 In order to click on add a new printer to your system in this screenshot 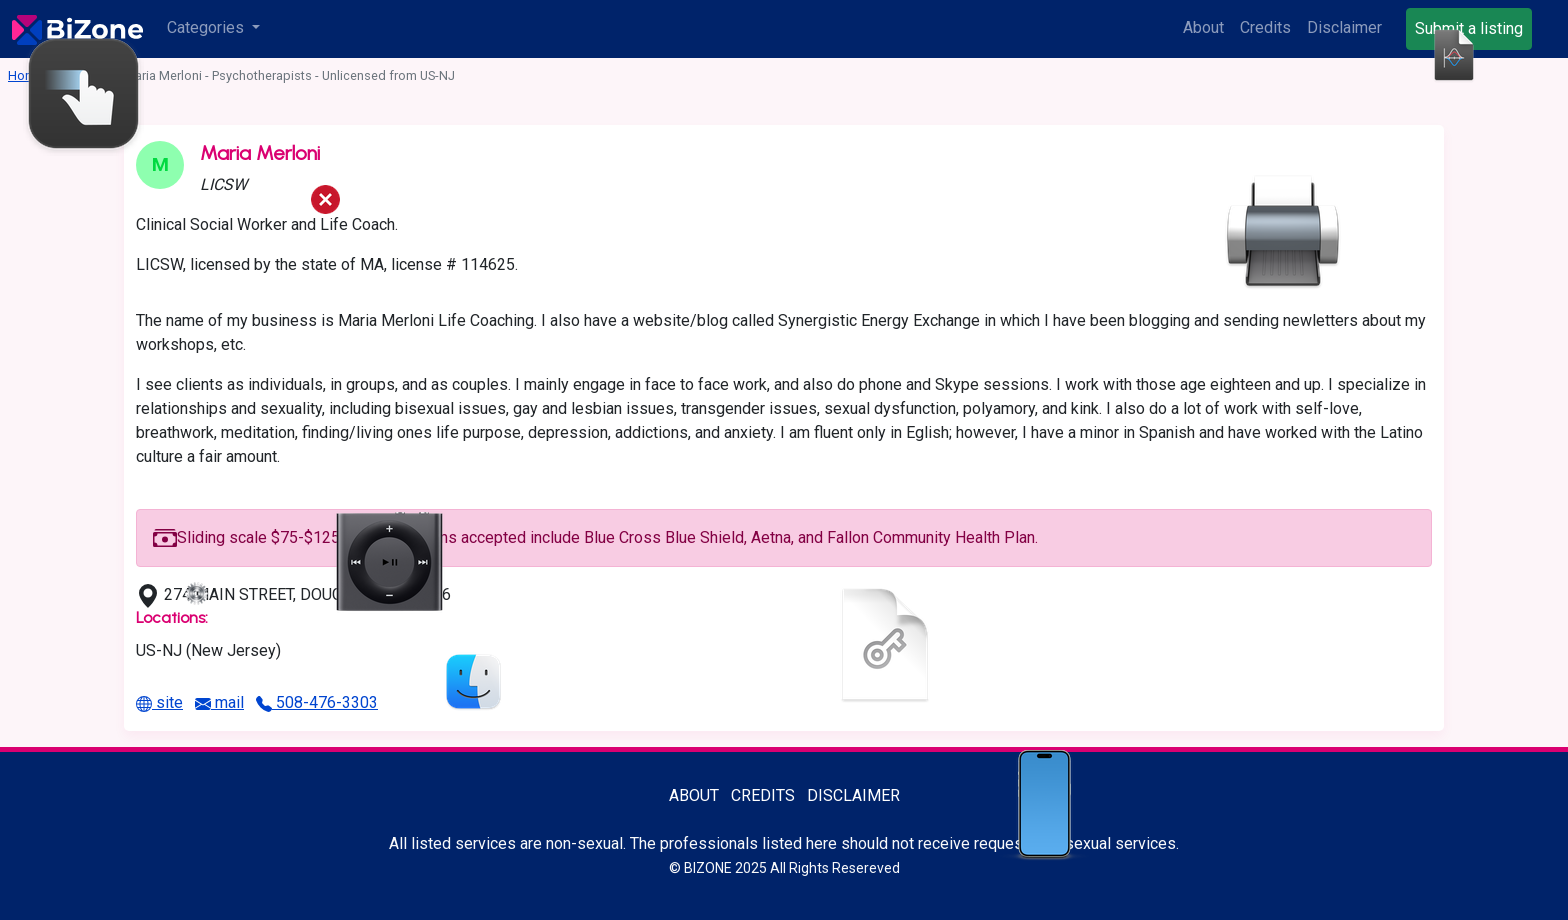, I will do `click(1283, 231)`.